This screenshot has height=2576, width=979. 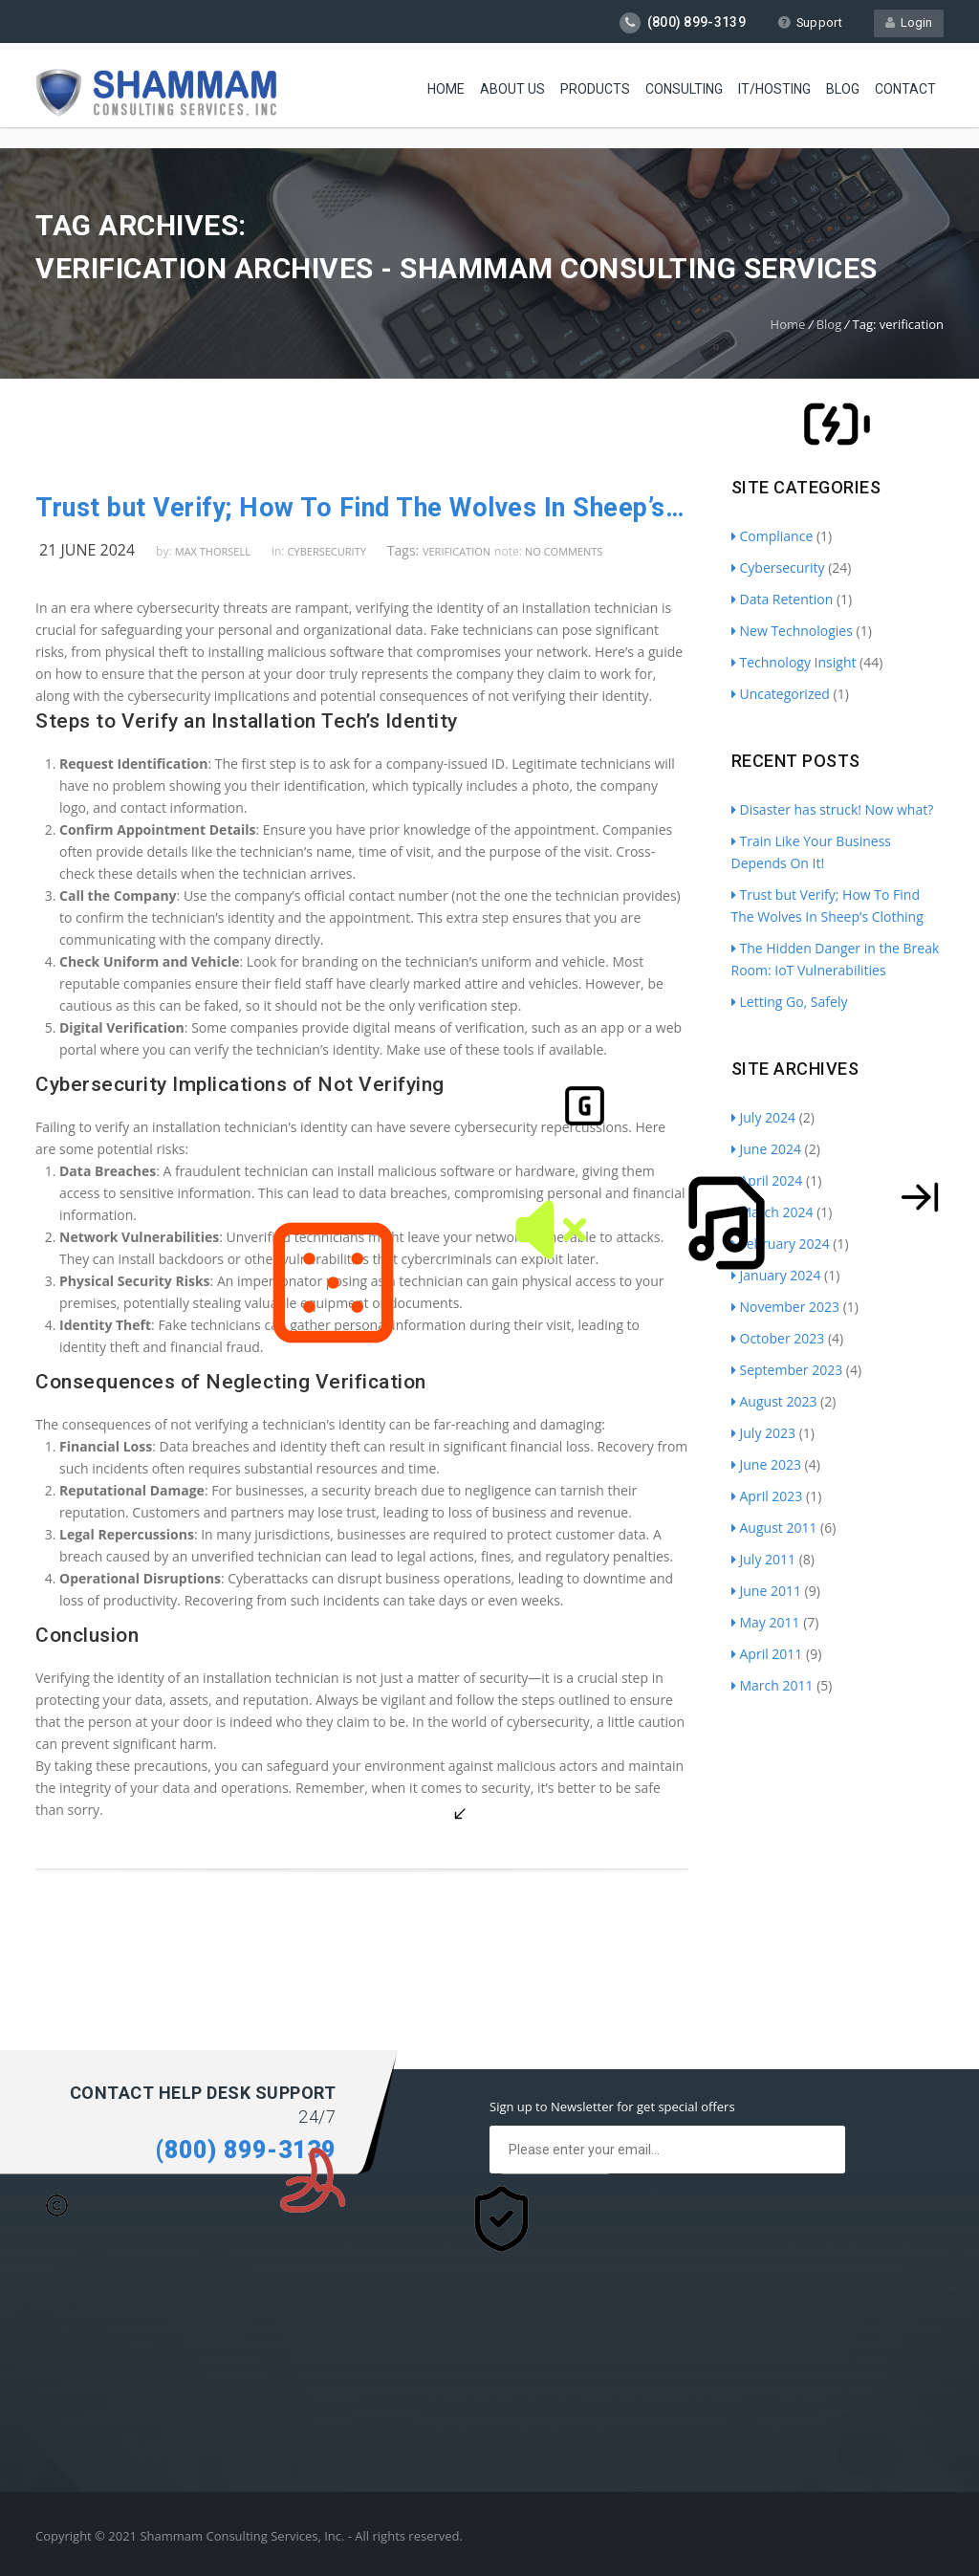 I want to click on indicates device is currently charging, so click(x=837, y=424).